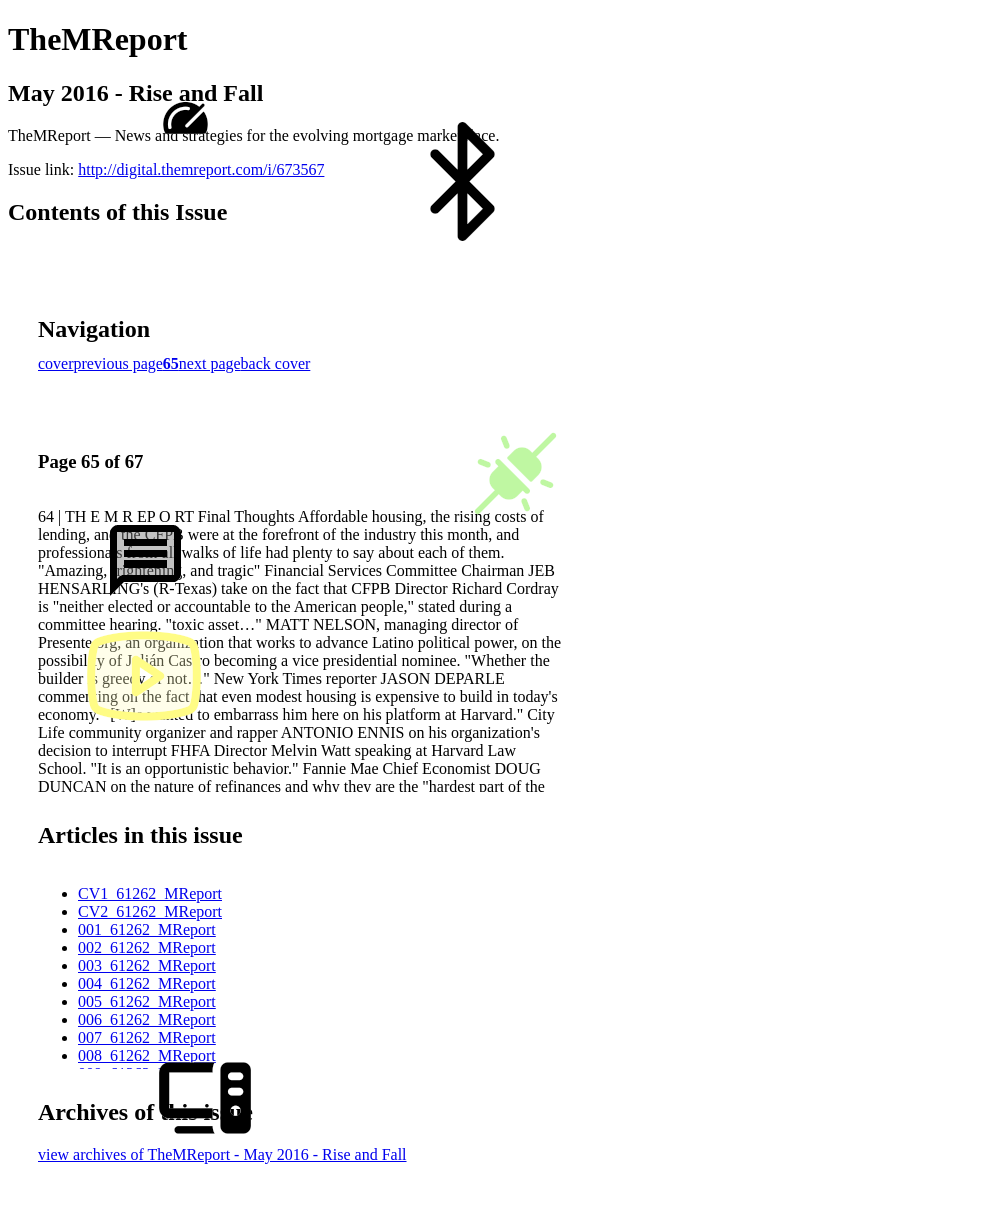 The image size is (998, 1212). What do you see at coordinates (185, 119) in the screenshot?
I see `view speed or performance metrics` at bounding box center [185, 119].